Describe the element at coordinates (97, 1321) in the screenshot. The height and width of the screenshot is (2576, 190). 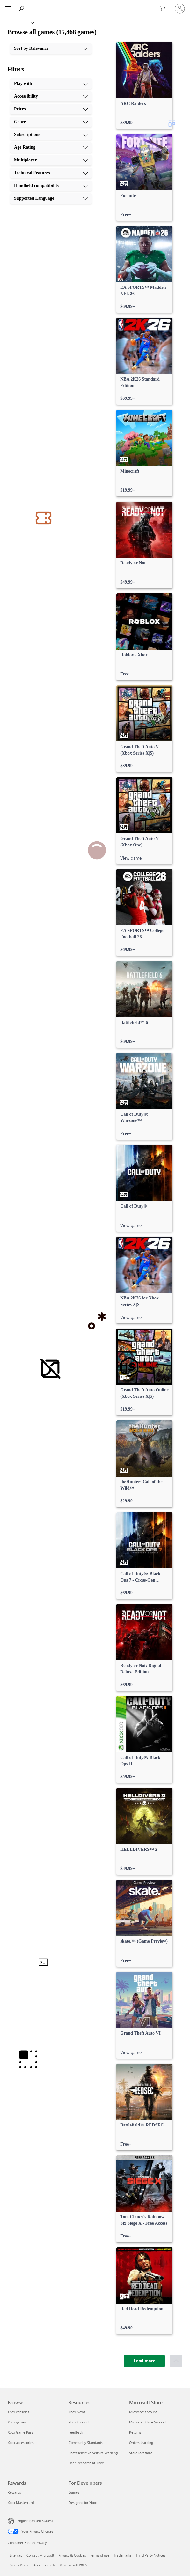
I see `toggle regular expression search mode` at that location.